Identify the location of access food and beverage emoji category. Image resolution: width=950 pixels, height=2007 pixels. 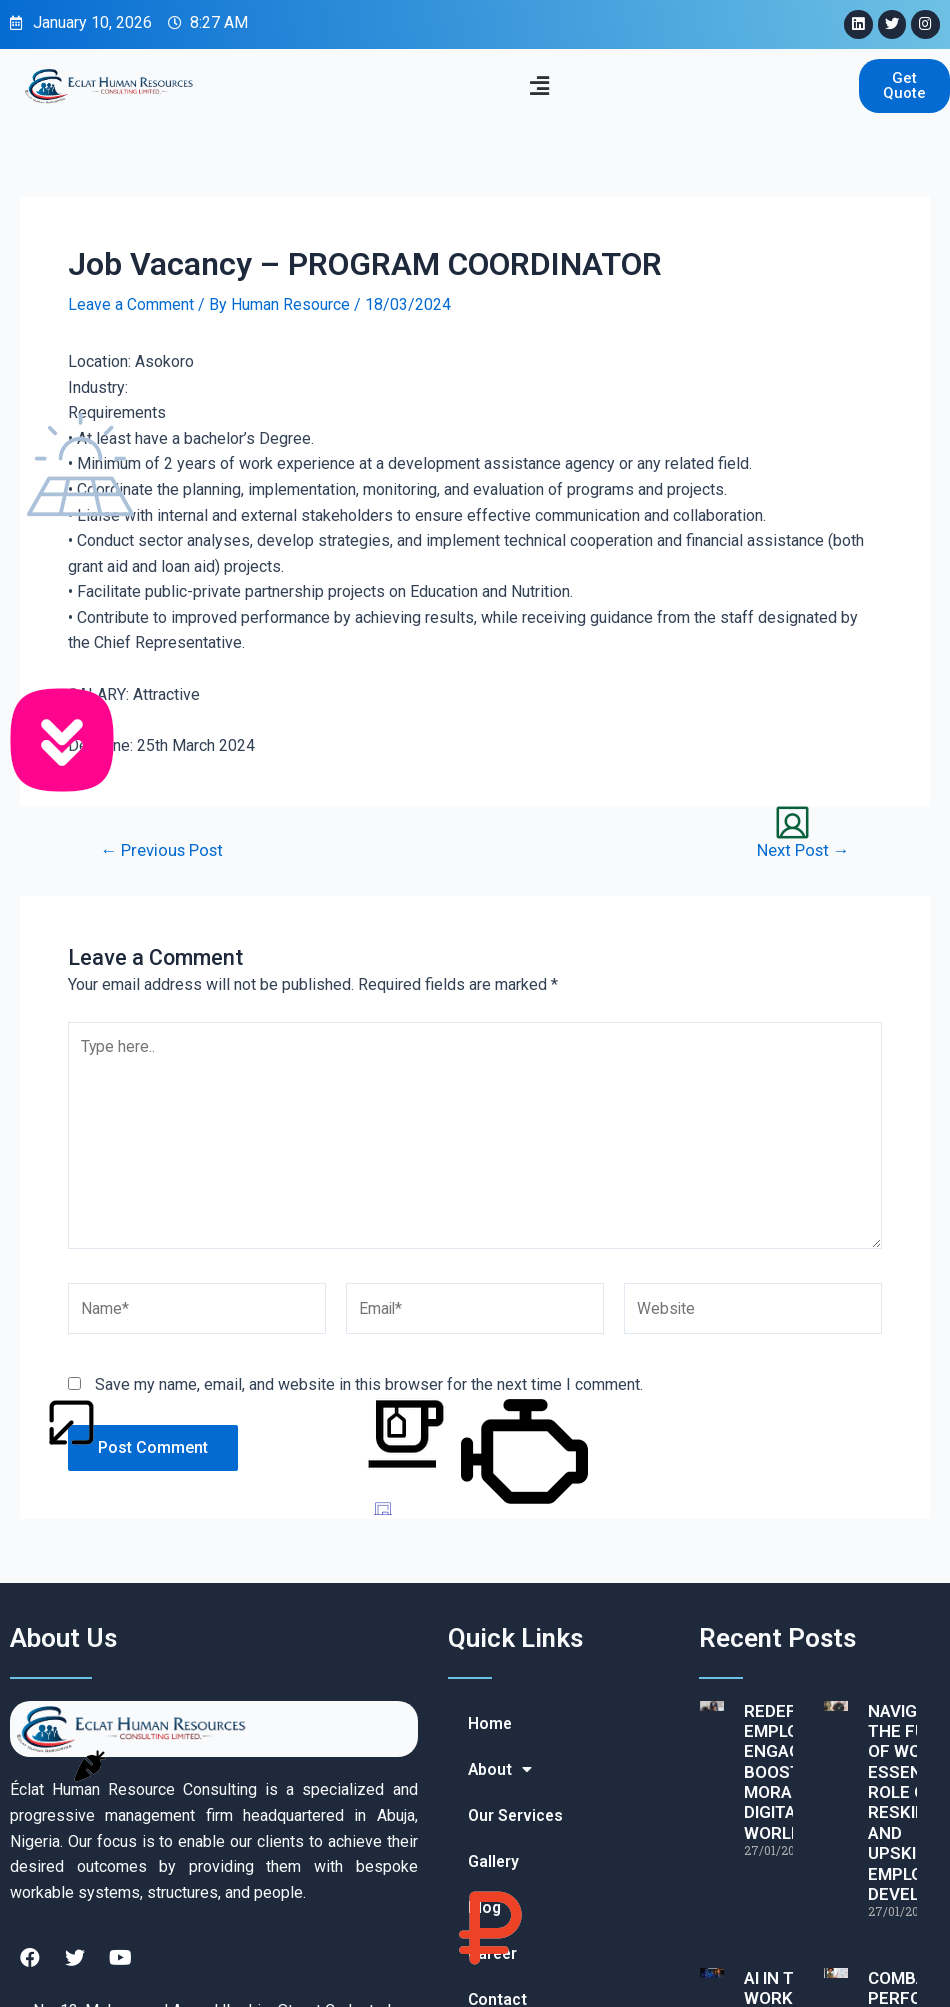
(406, 1434).